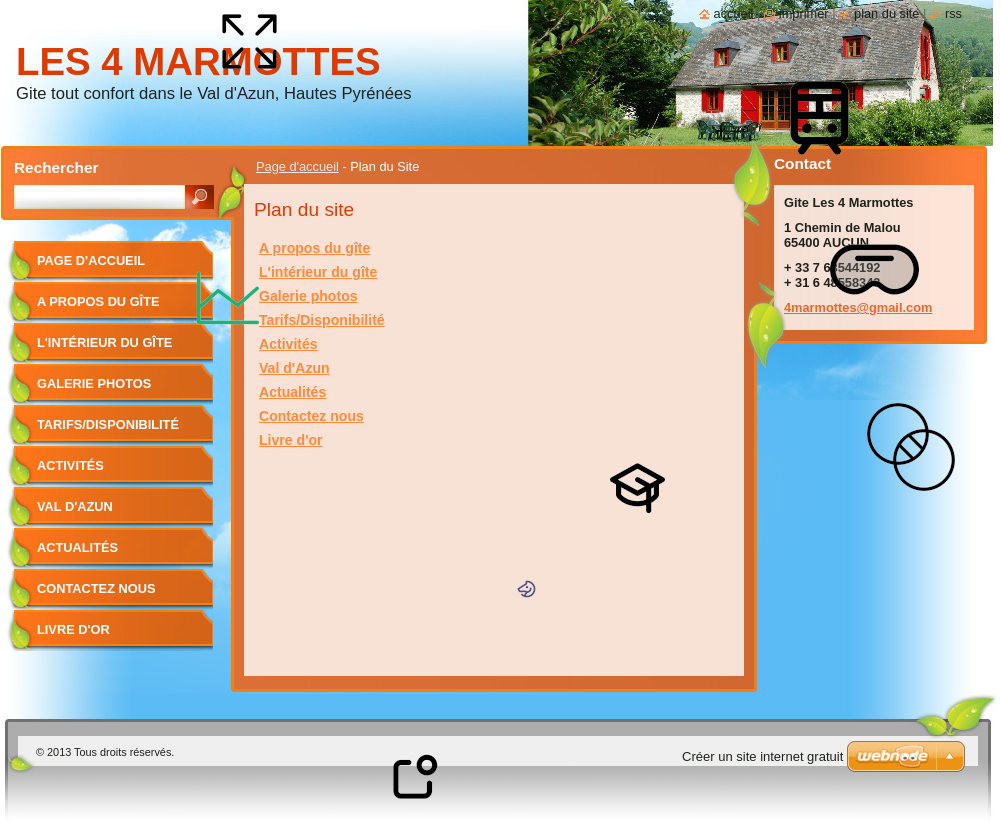  Describe the element at coordinates (228, 298) in the screenshot. I see `view analytics or statistics` at that location.